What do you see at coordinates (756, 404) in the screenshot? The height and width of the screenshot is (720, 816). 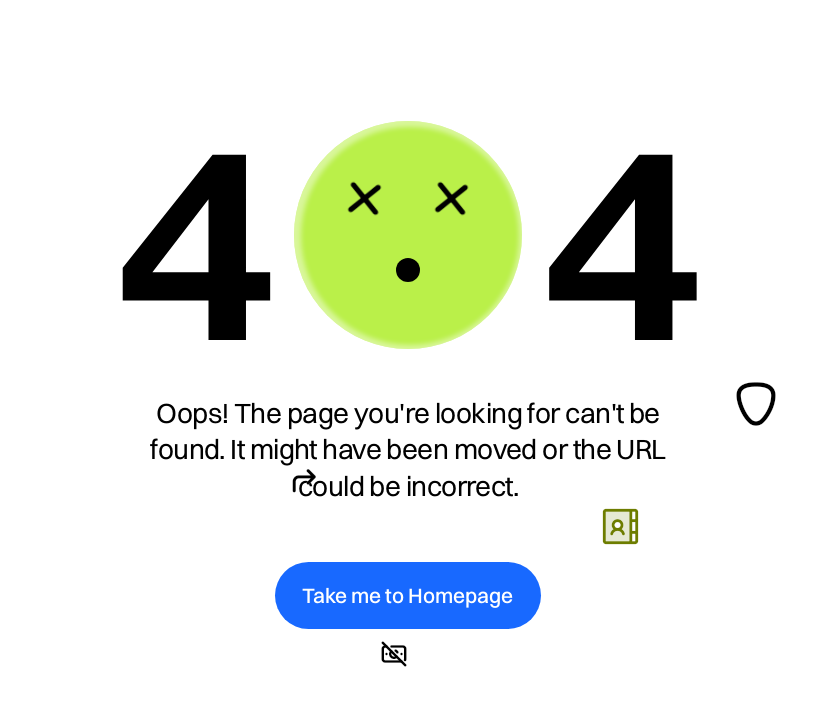 I see `access music or guitar-related features` at bounding box center [756, 404].